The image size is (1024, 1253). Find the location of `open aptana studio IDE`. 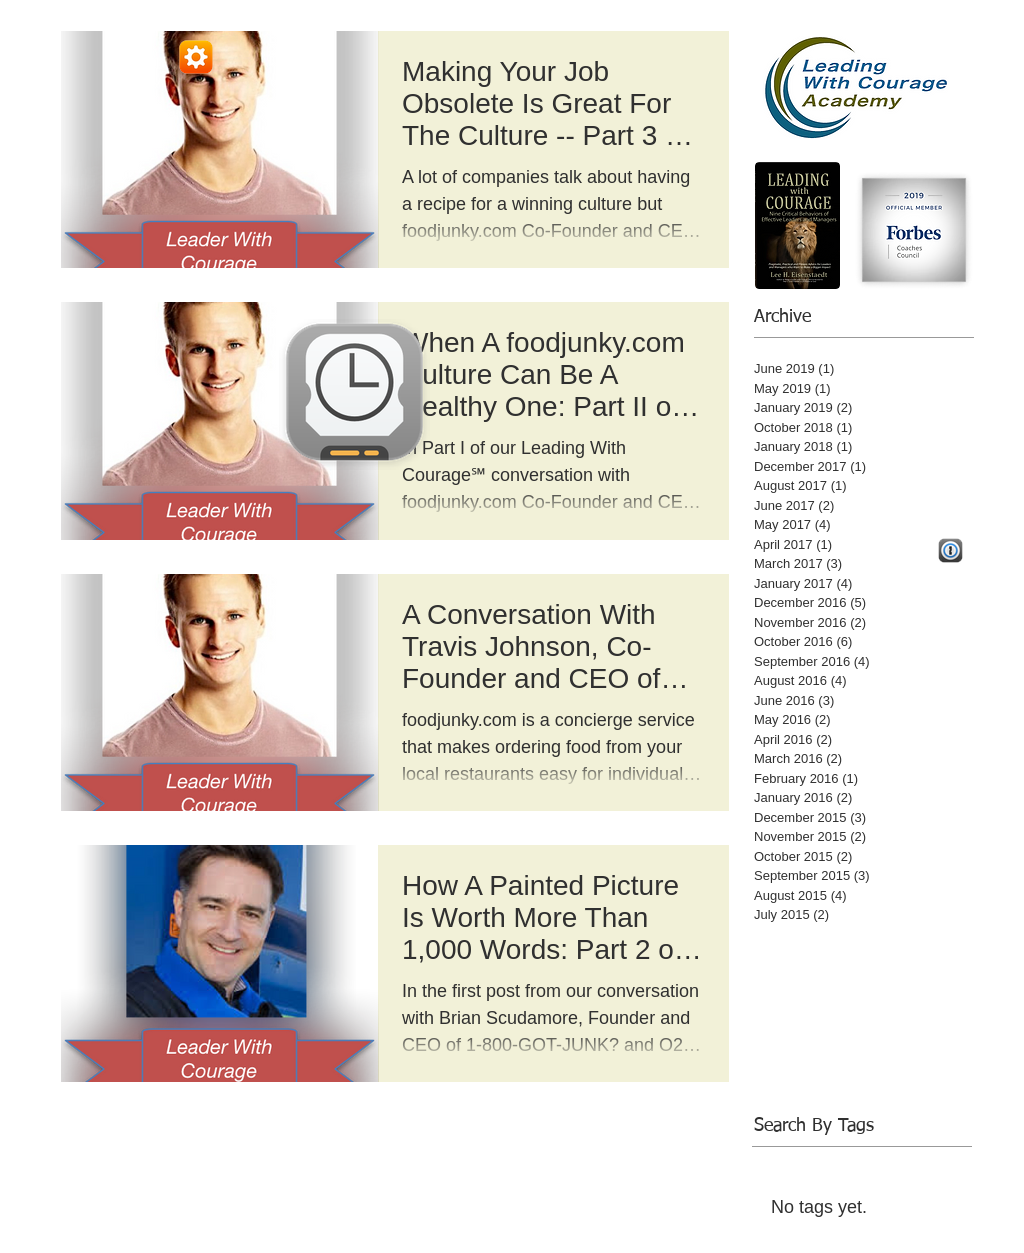

open aptana studio IDE is located at coordinates (196, 57).